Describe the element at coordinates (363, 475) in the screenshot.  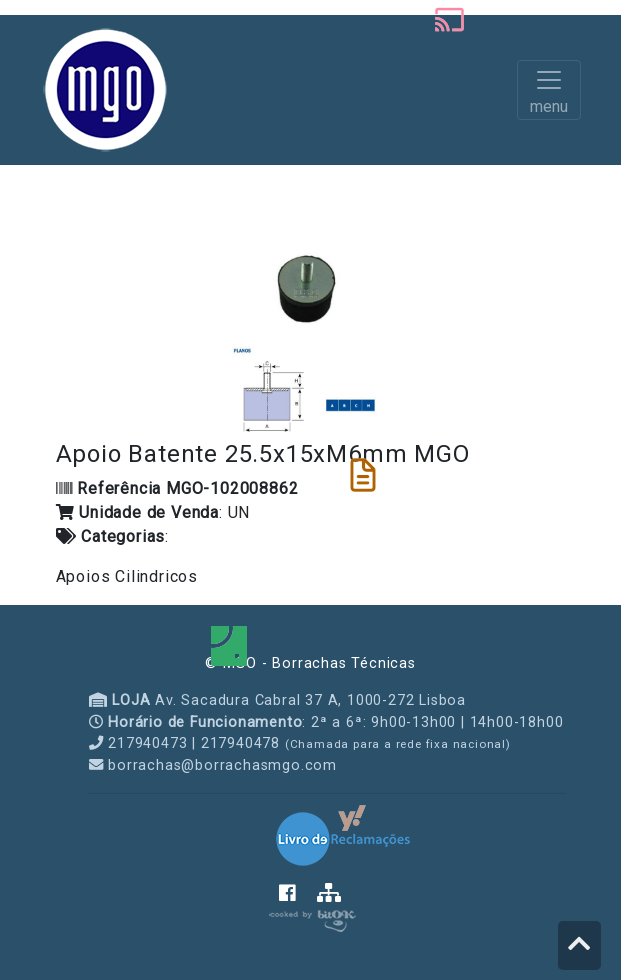
I see `view document or text file` at that location.